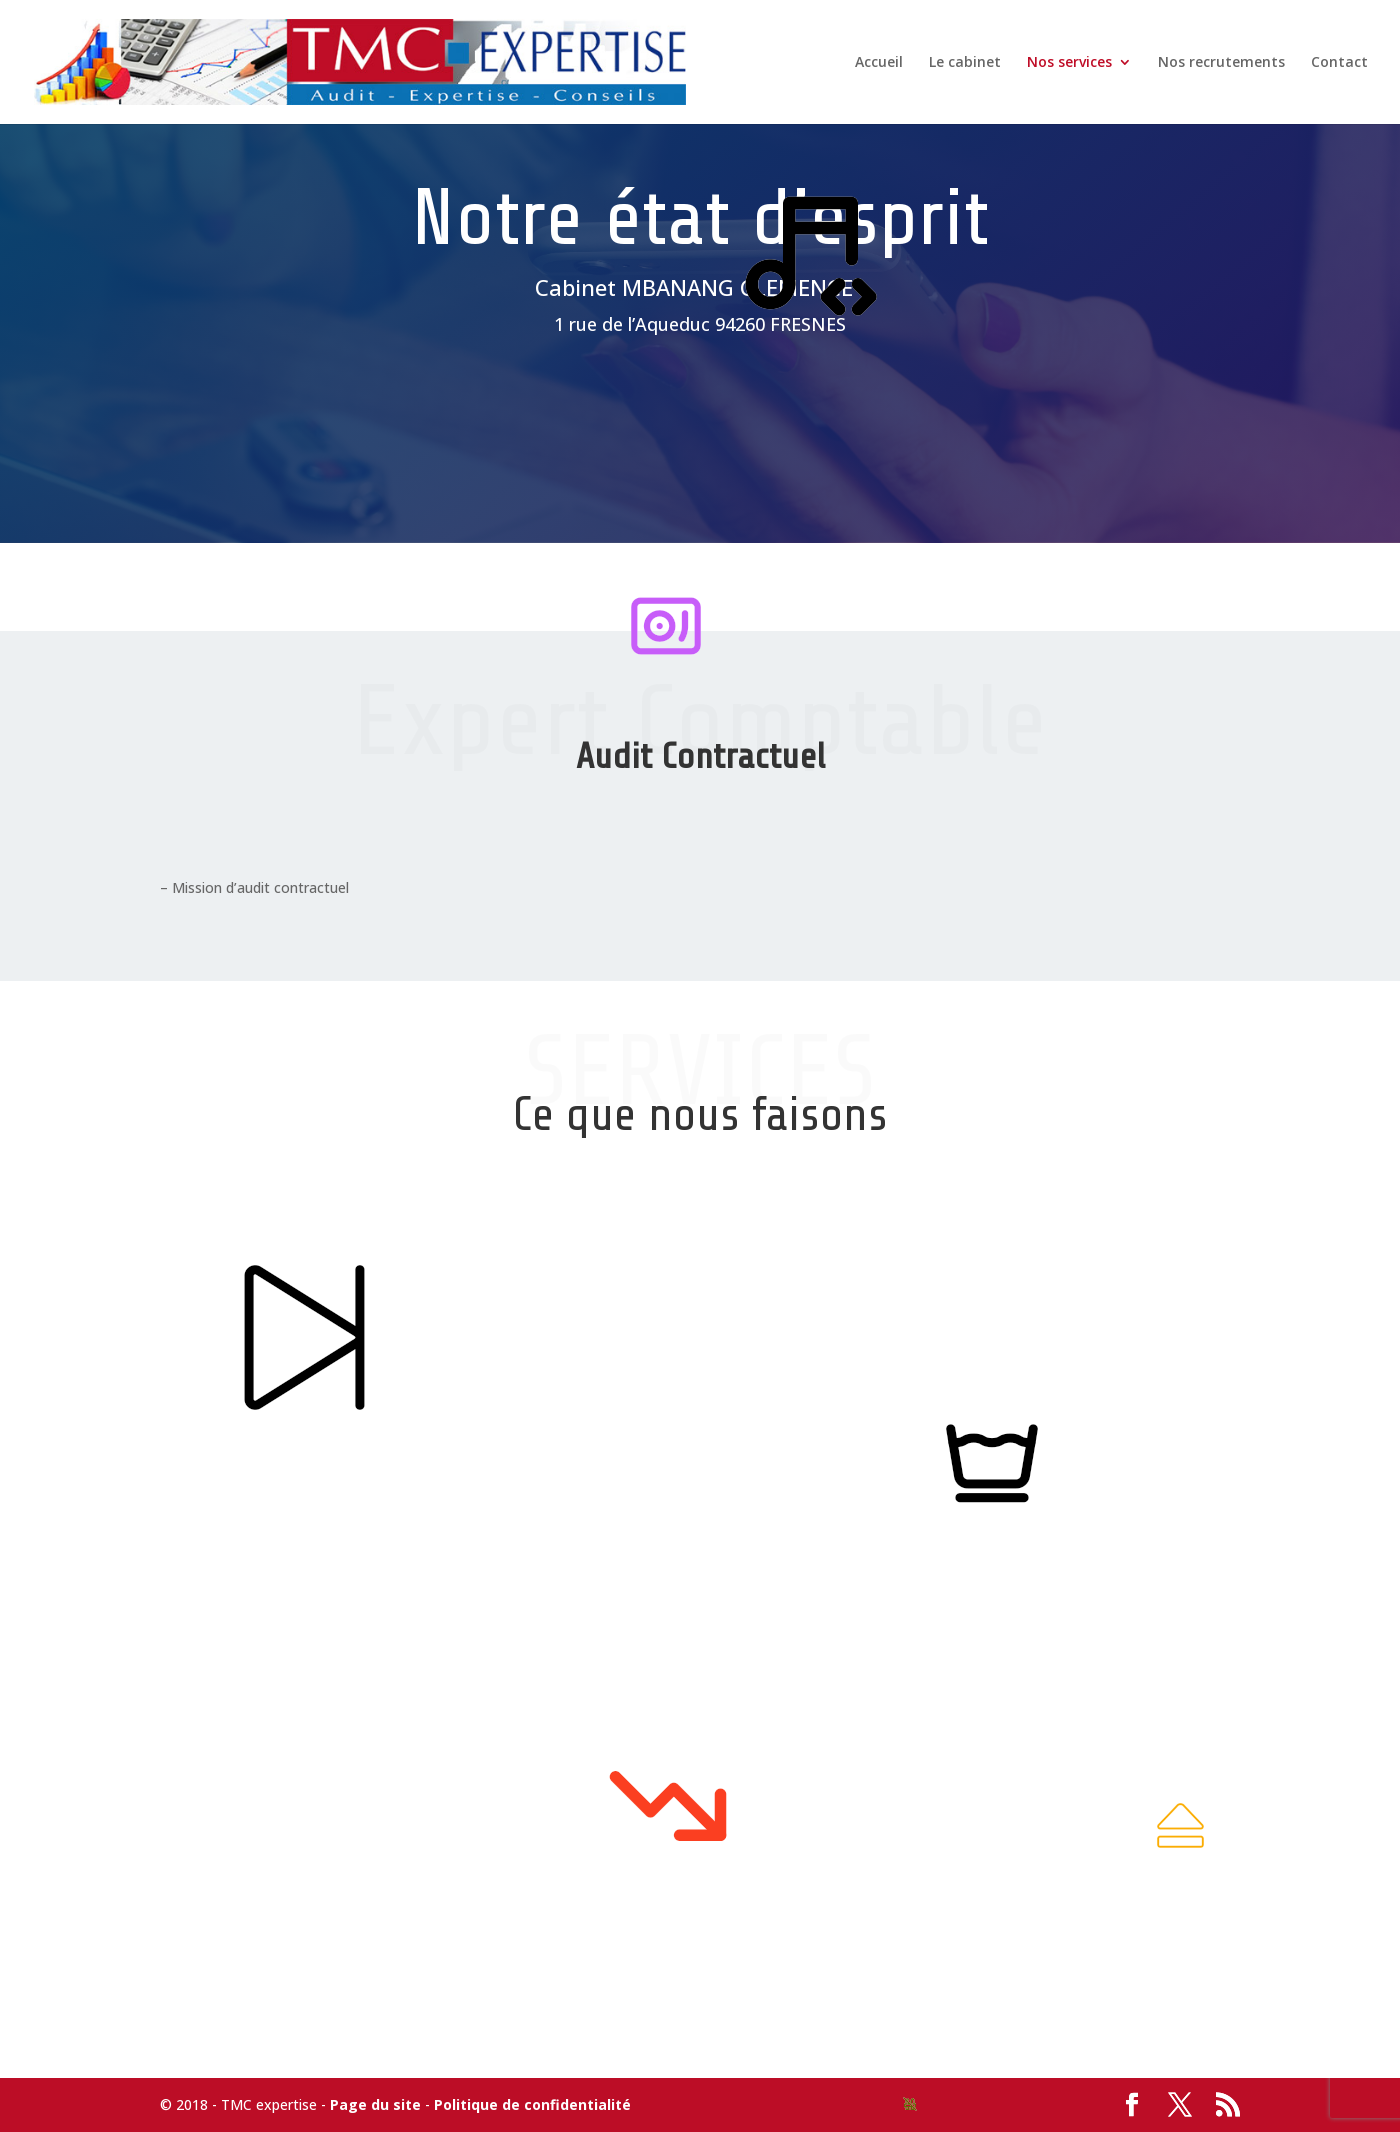  What do you see at coordinates (1180, 1828) in the screenshot?
I see `eject media or disc` at bounding box center [1180, 1828].